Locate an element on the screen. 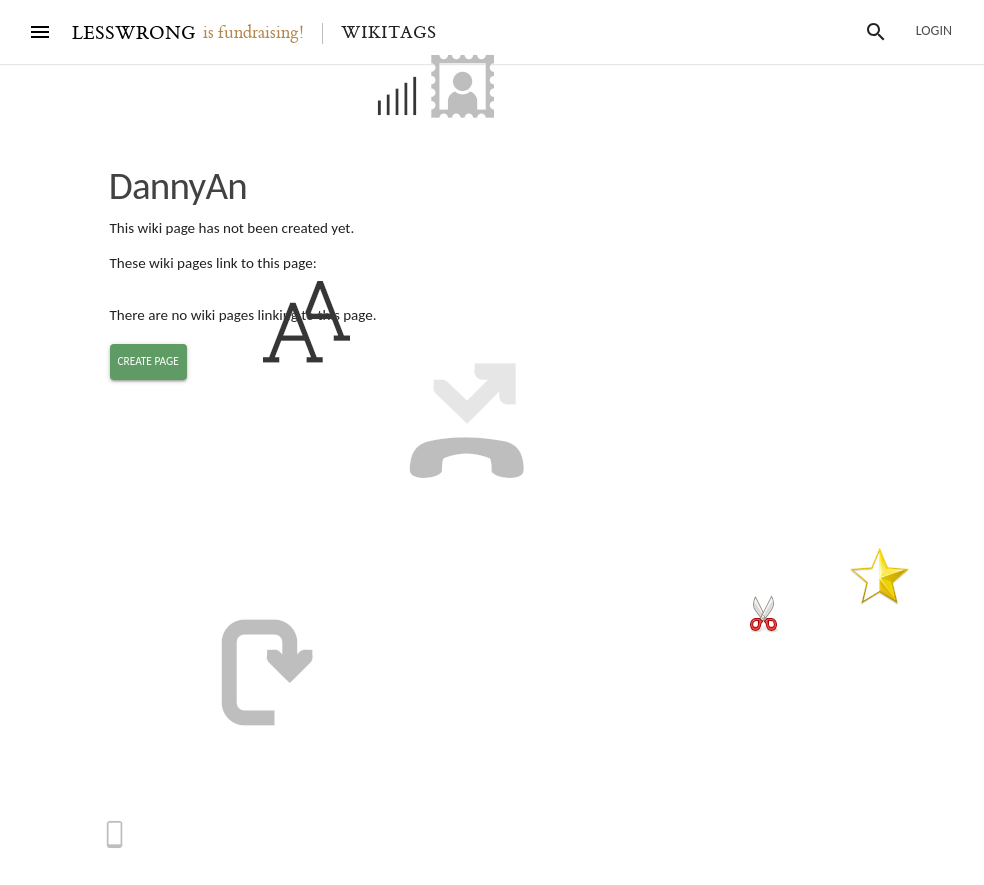 This screenshot has width=984, height=885. mobile network signal strength indicator is located at coordinates (398, 94).